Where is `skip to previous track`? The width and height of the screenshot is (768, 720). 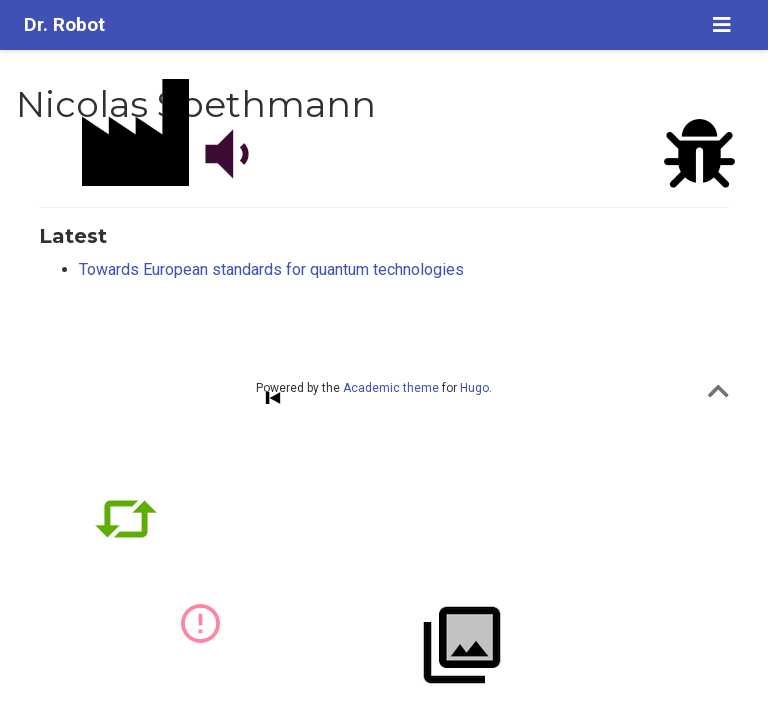
skip to previous track is located at coordinates (273, 398).